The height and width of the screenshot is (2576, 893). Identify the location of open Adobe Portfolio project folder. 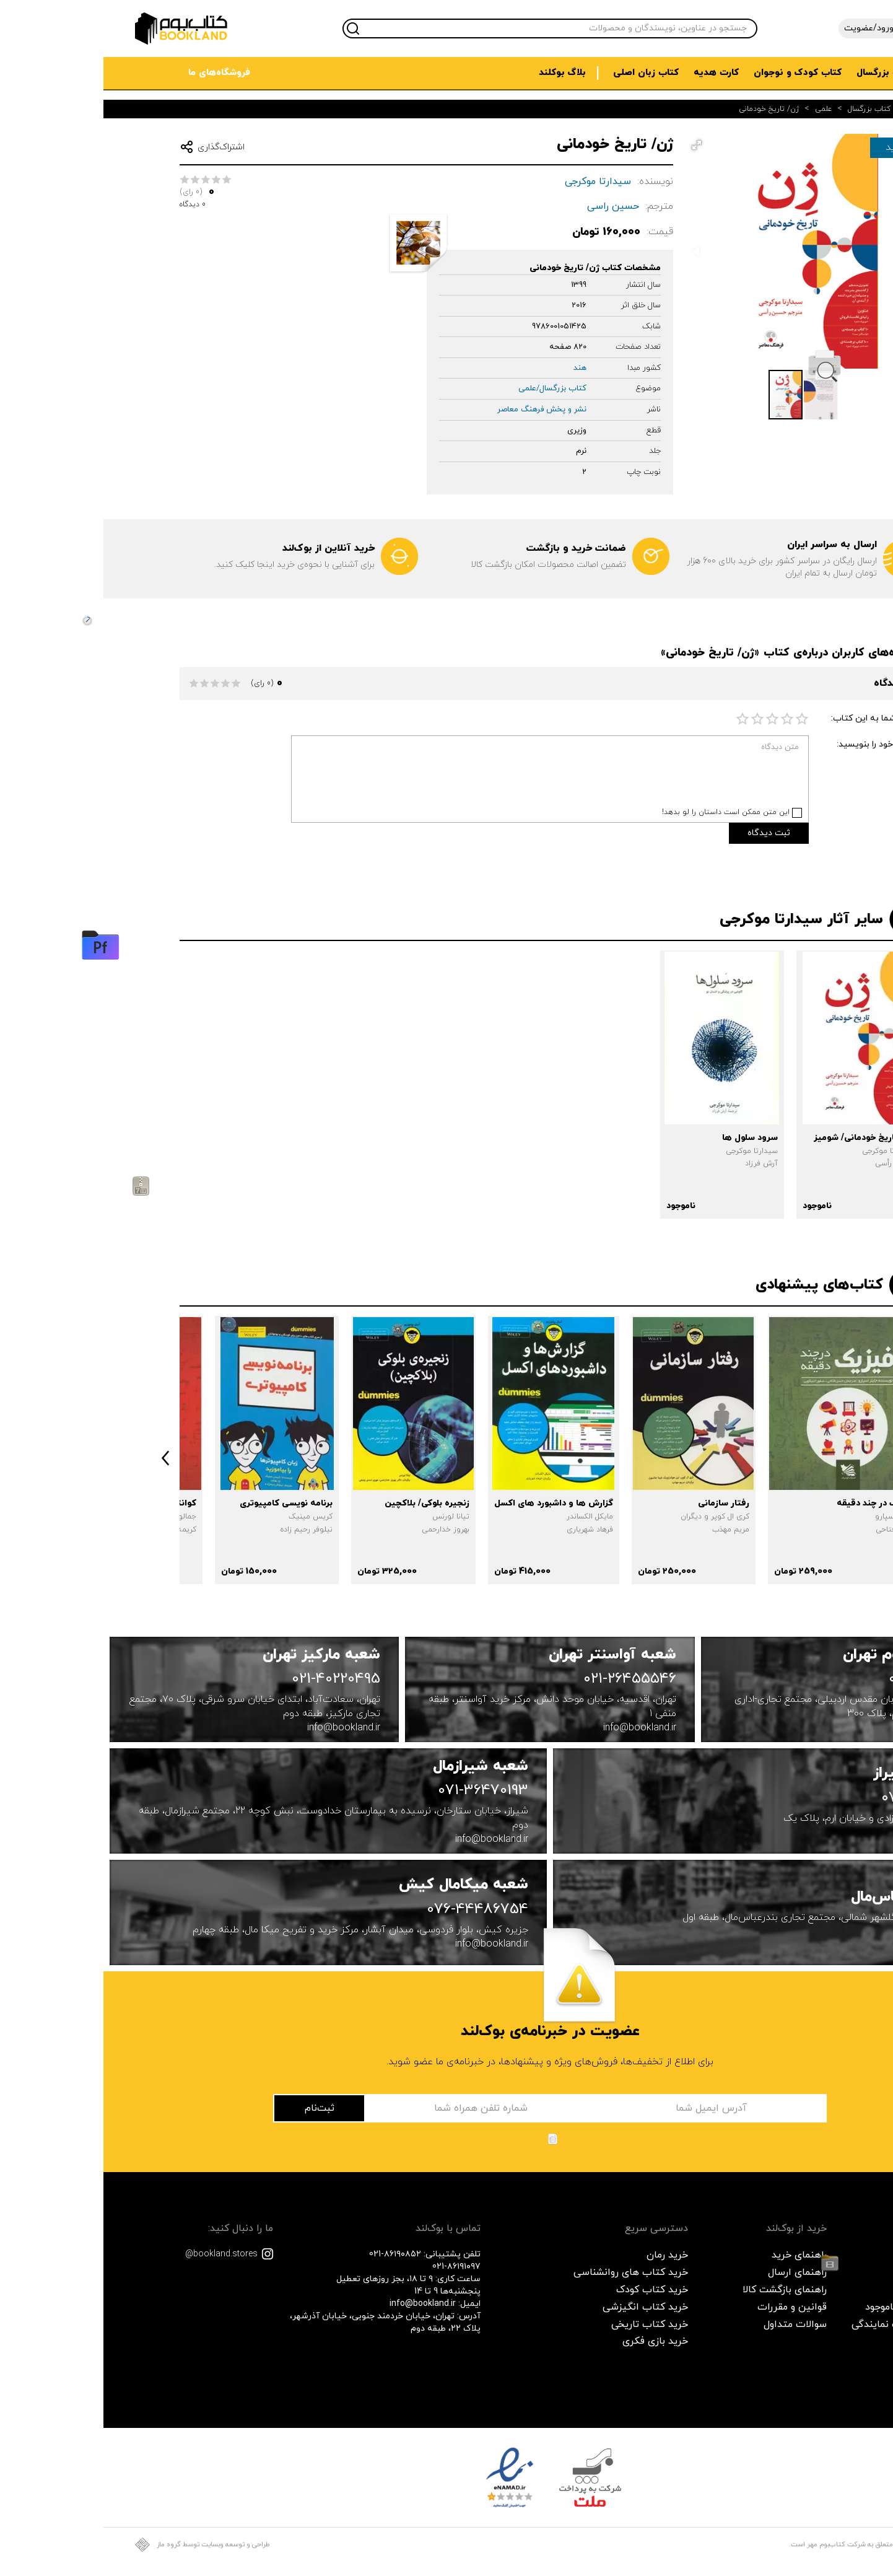
(100, 946).